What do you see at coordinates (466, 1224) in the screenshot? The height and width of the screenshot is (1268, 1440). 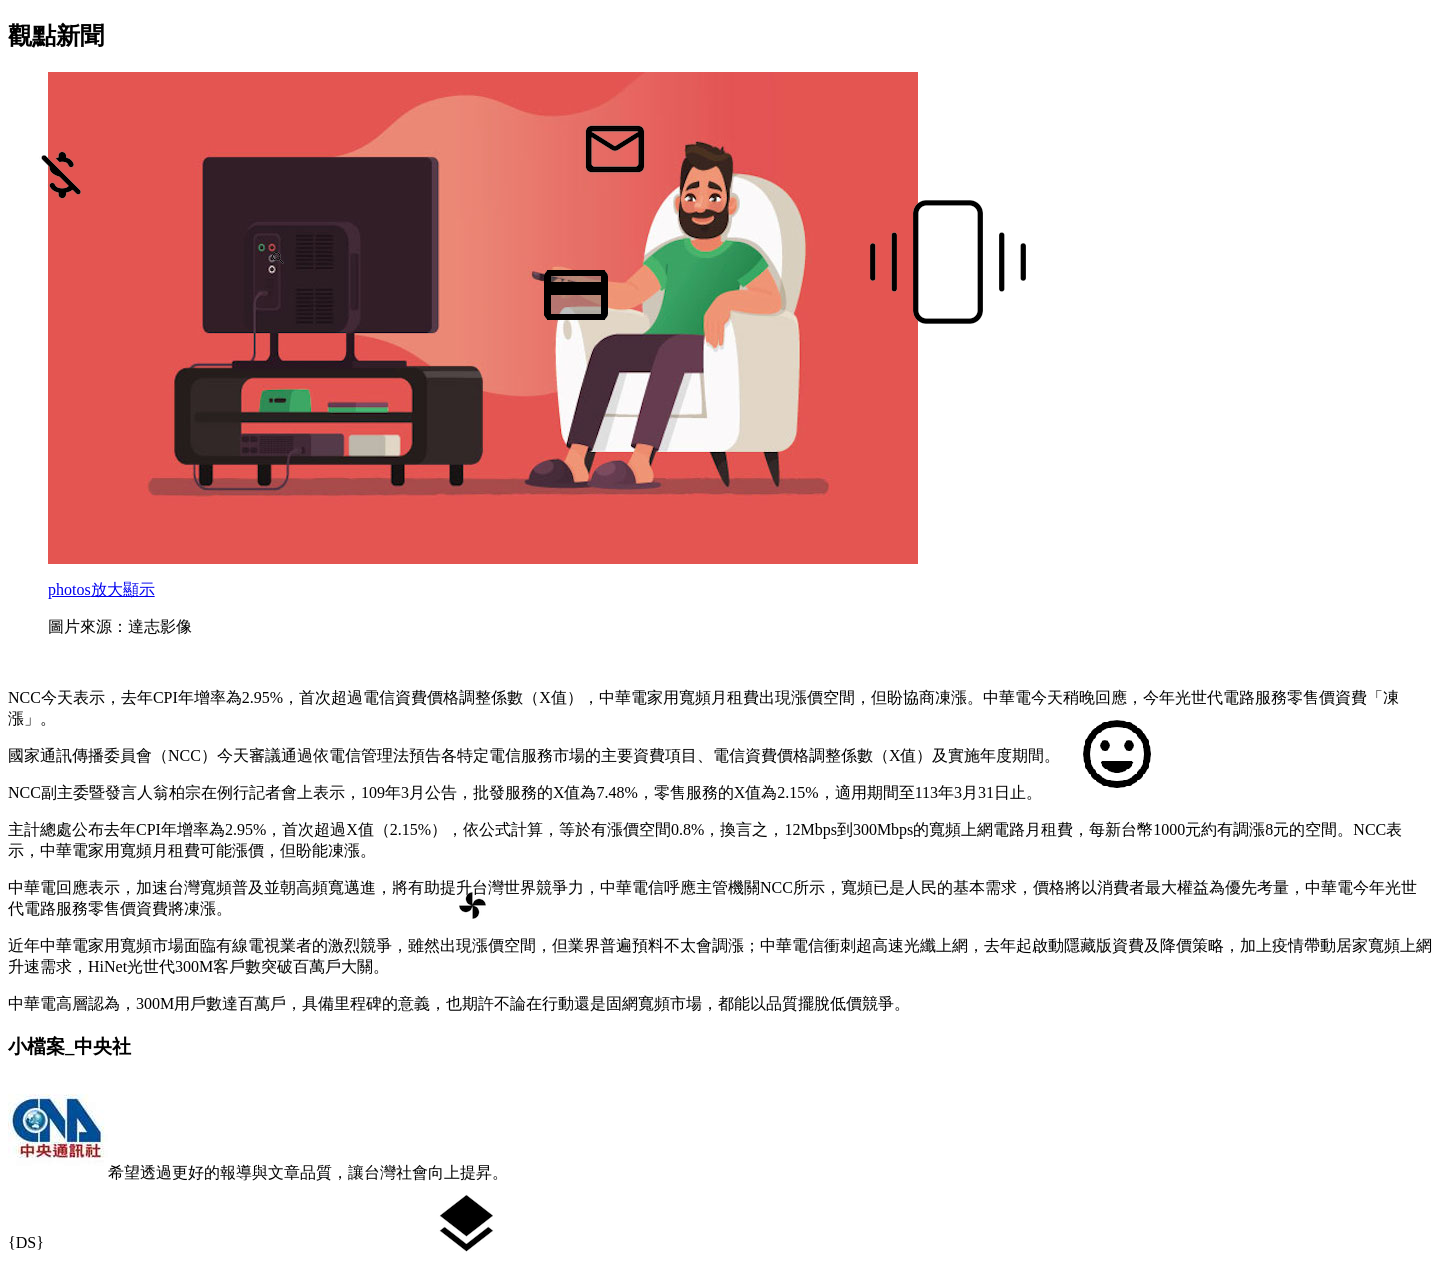 I see `toggle map layers or overlays` at bounding box center [466, 1224].